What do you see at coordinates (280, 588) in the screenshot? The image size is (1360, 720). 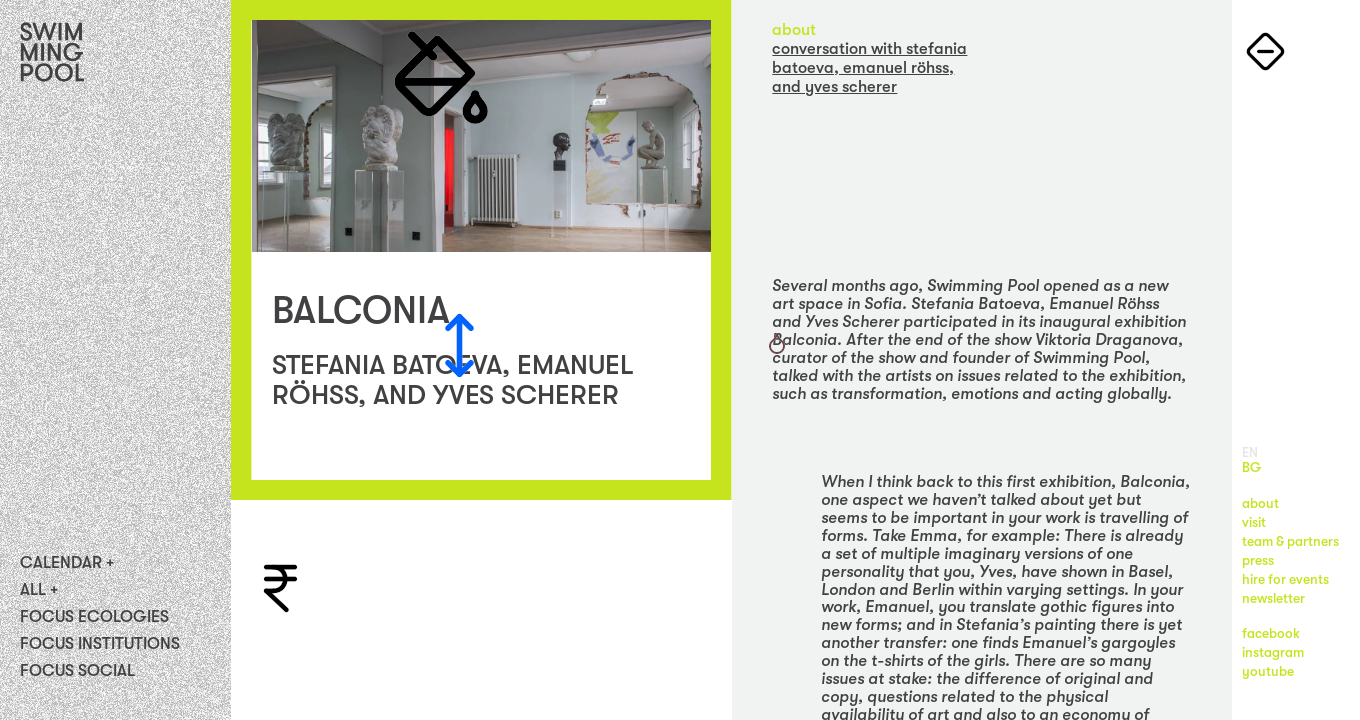 I see `view price or amount in indian rupees` at bounding box center [280, 588].